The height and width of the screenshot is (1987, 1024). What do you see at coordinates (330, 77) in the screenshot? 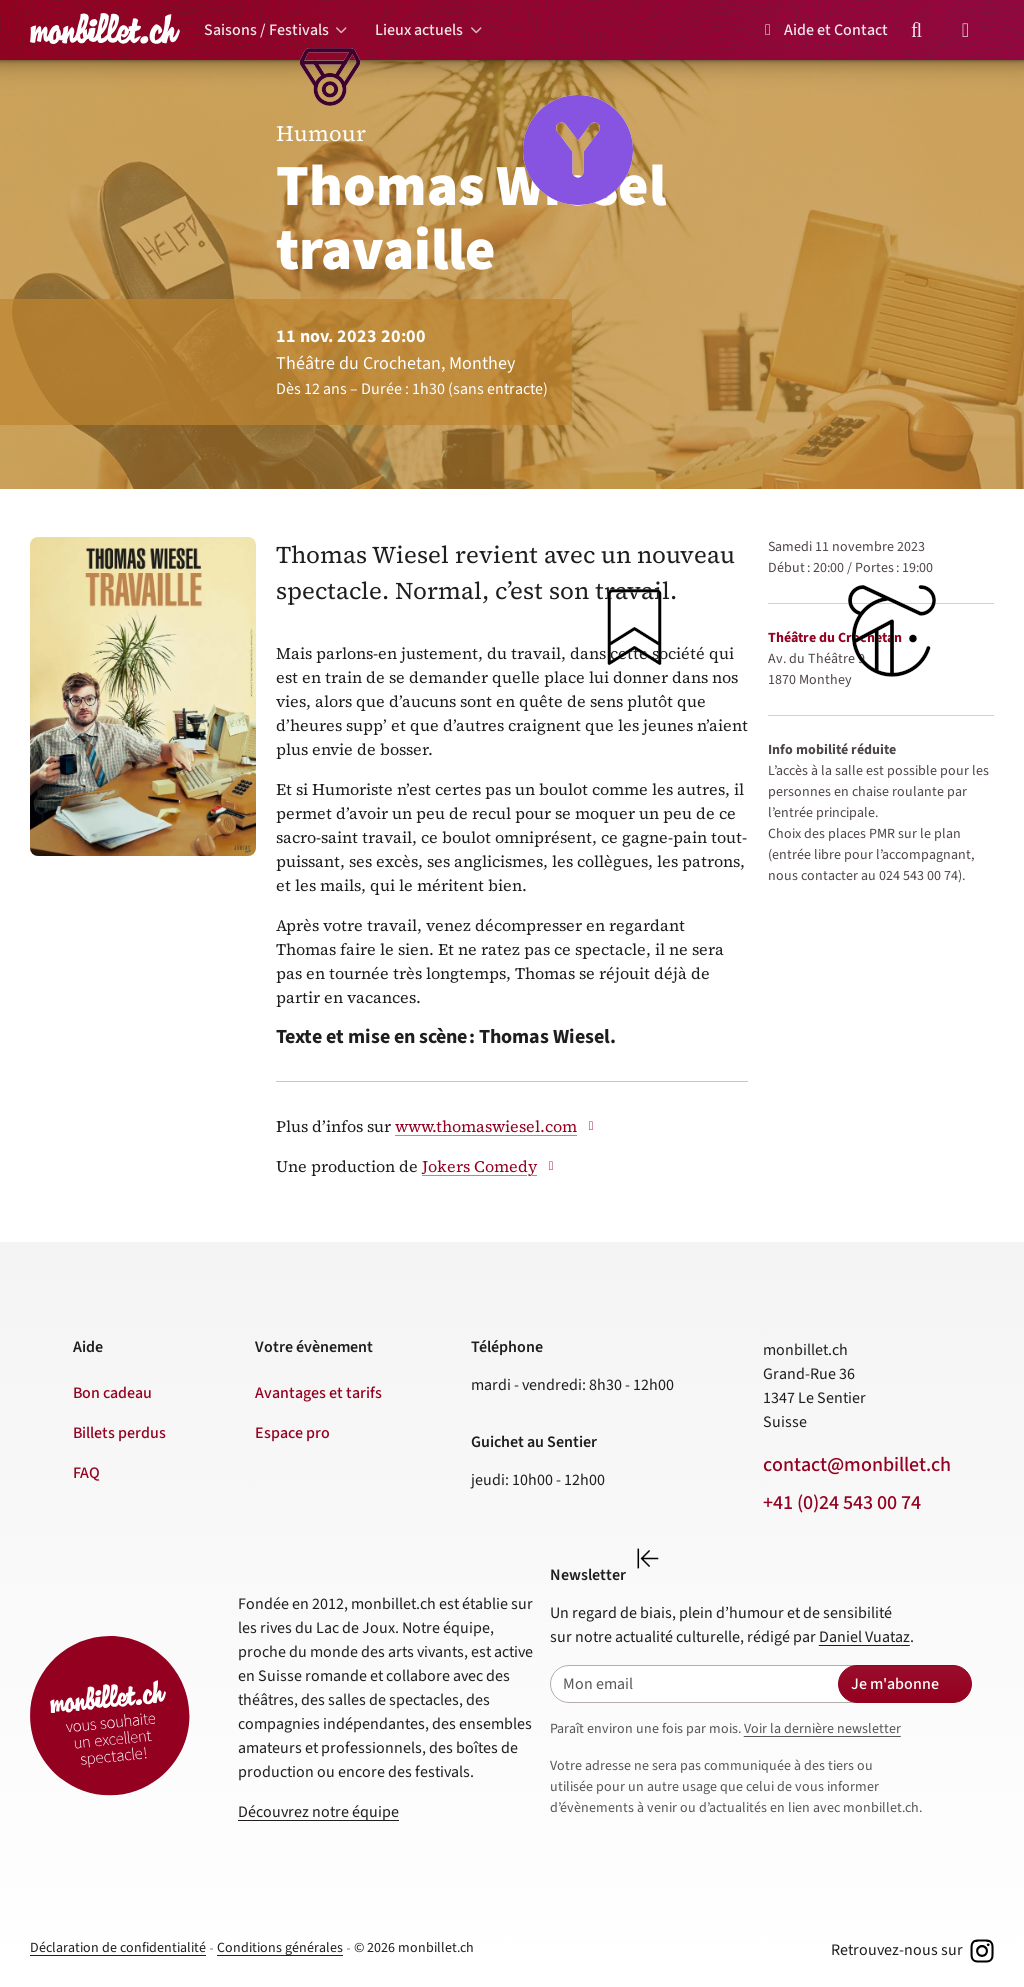
I see `view achievements or awards` at bounding box center [330, 77].